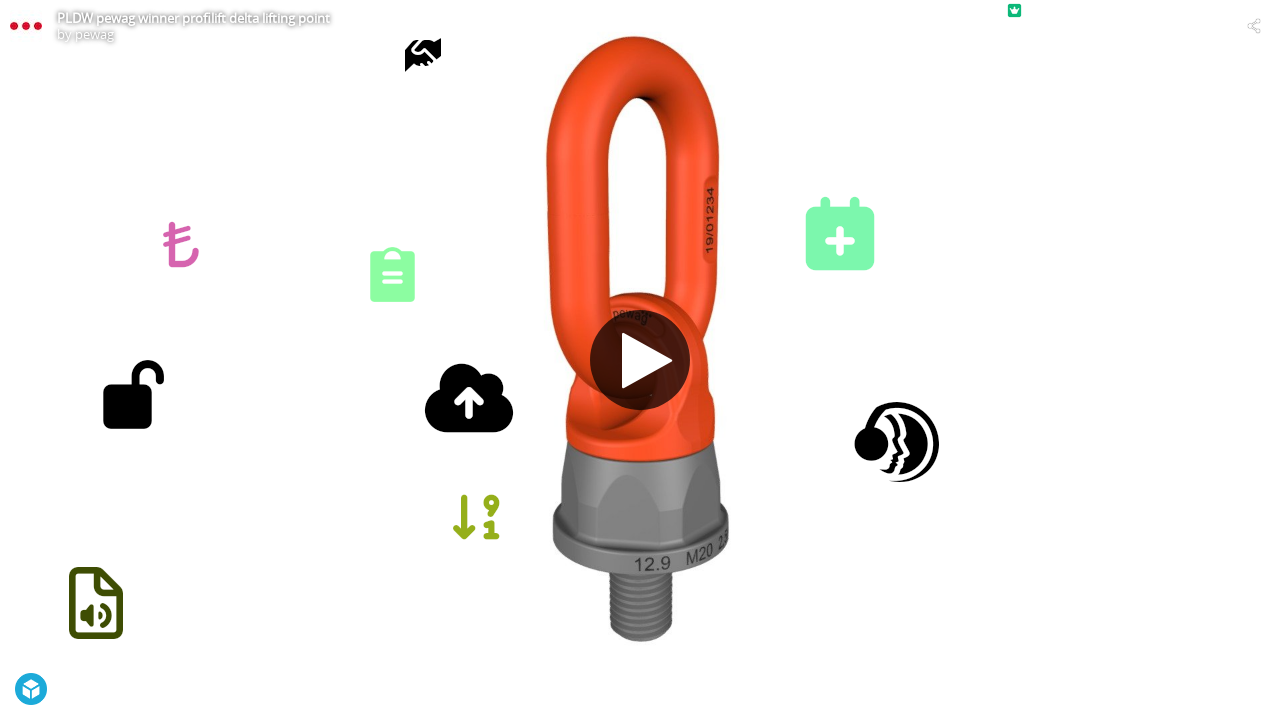  Describe the element at coordinates (897, 442) in the screenshot. I see `open teamspeak voice chat application` at that location.